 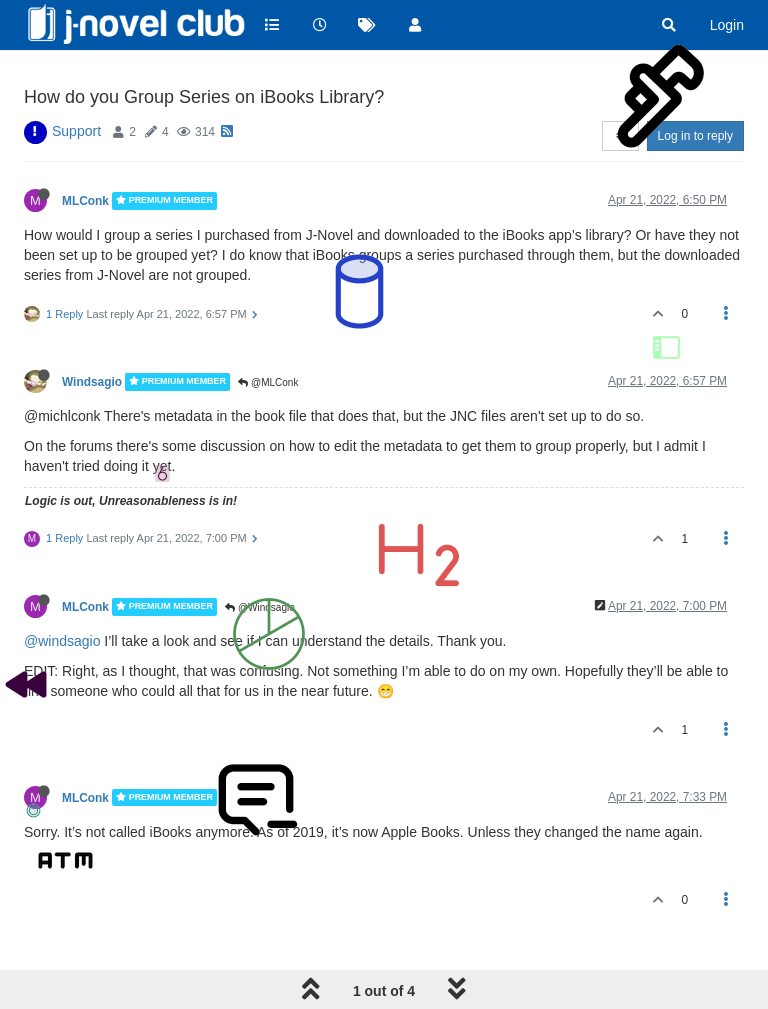 I want to click on database or data storage, so click(x=359, y=291).